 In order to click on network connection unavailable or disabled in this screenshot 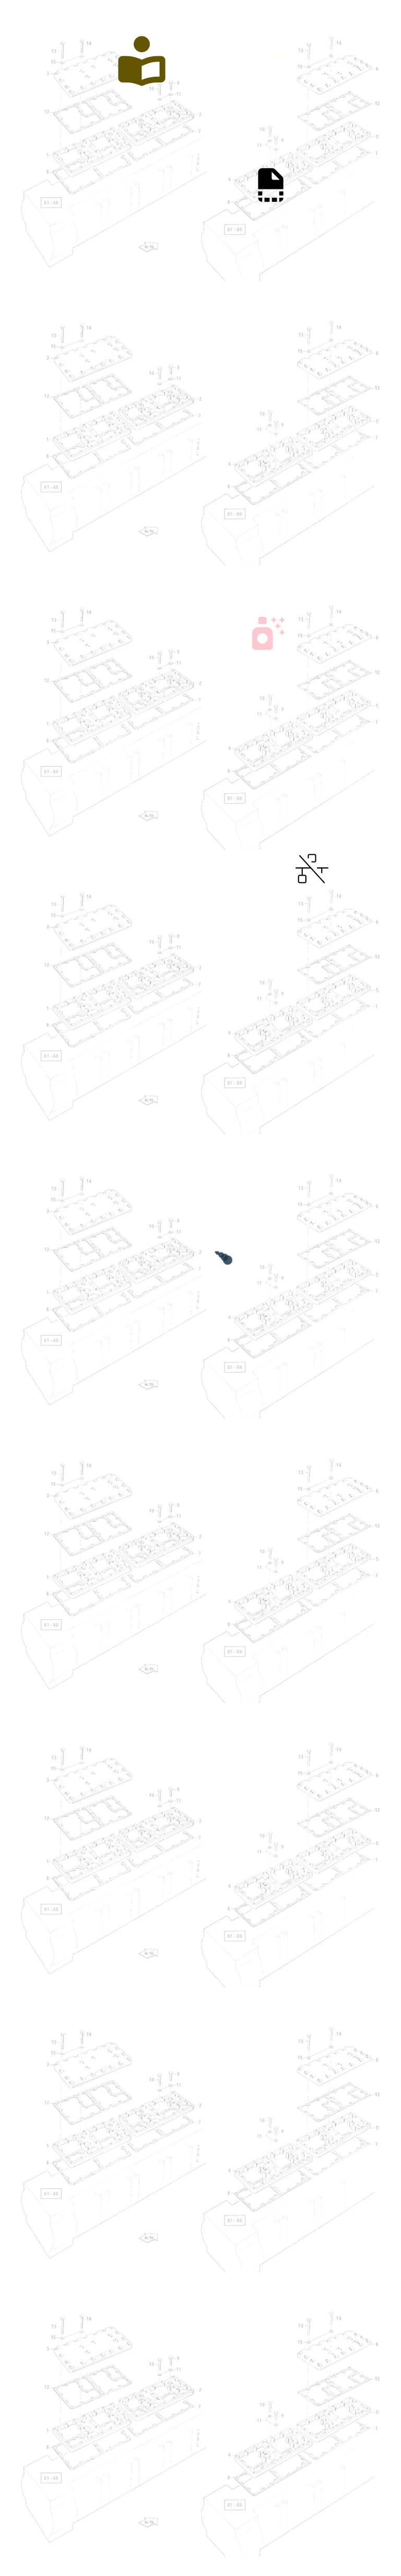, I will do `click(312, 869)`.